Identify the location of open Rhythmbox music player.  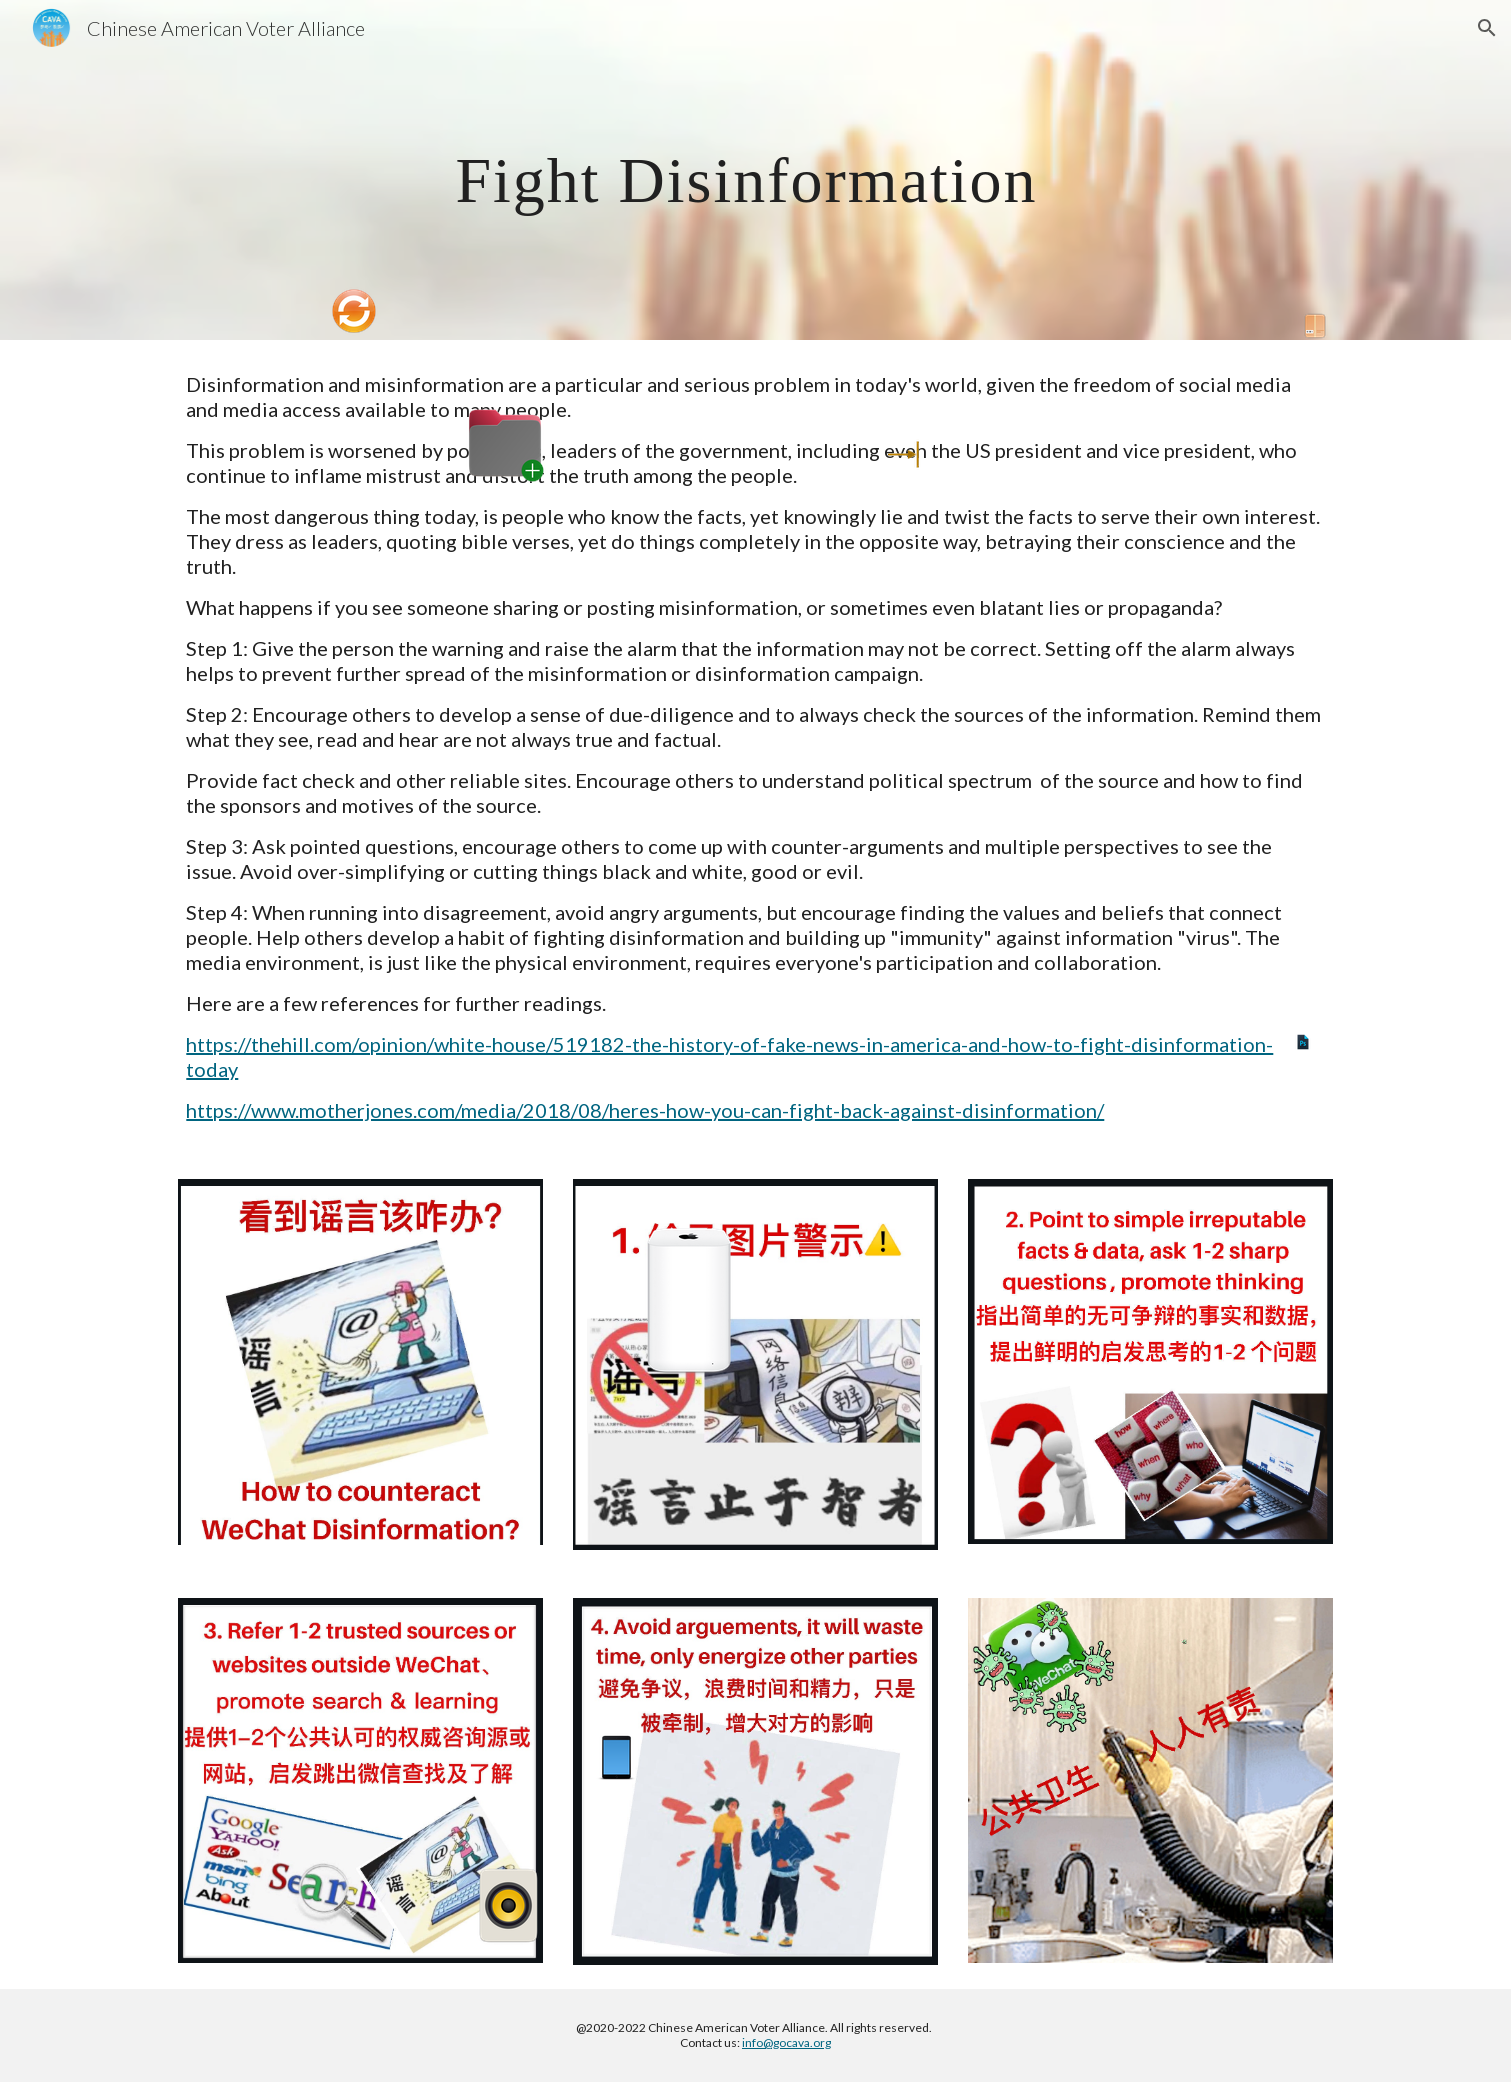
(508, 1905).